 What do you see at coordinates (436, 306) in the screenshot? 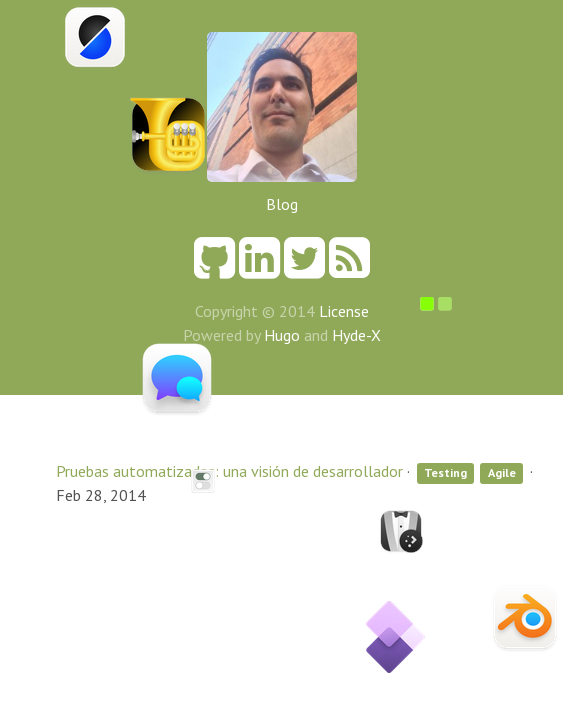
I see `view task list or to-do items` at bounding box center [436, 306].